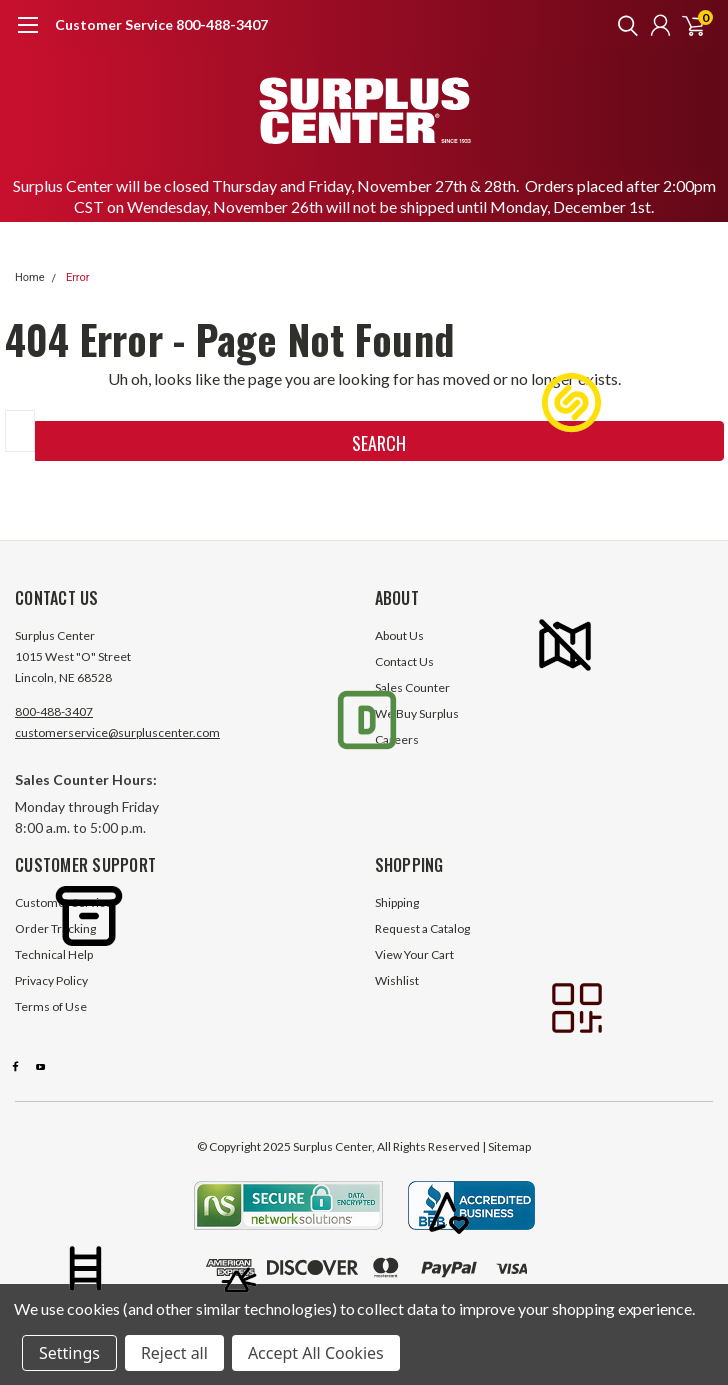 This screenshot has height=1385, width=728. What do you see at coordinates (89, 916) in the screenshot?
I see `archive this item` at bounding box center [89, 916].